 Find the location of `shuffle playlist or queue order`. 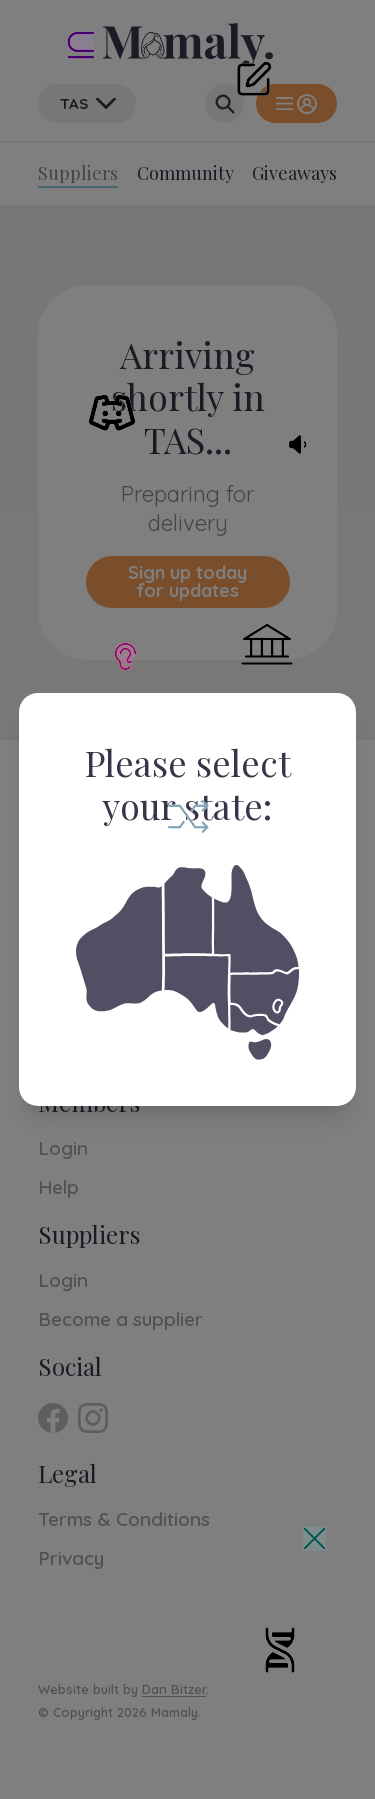

shuffle playlist or queue order is located at coordinates (187, 816).